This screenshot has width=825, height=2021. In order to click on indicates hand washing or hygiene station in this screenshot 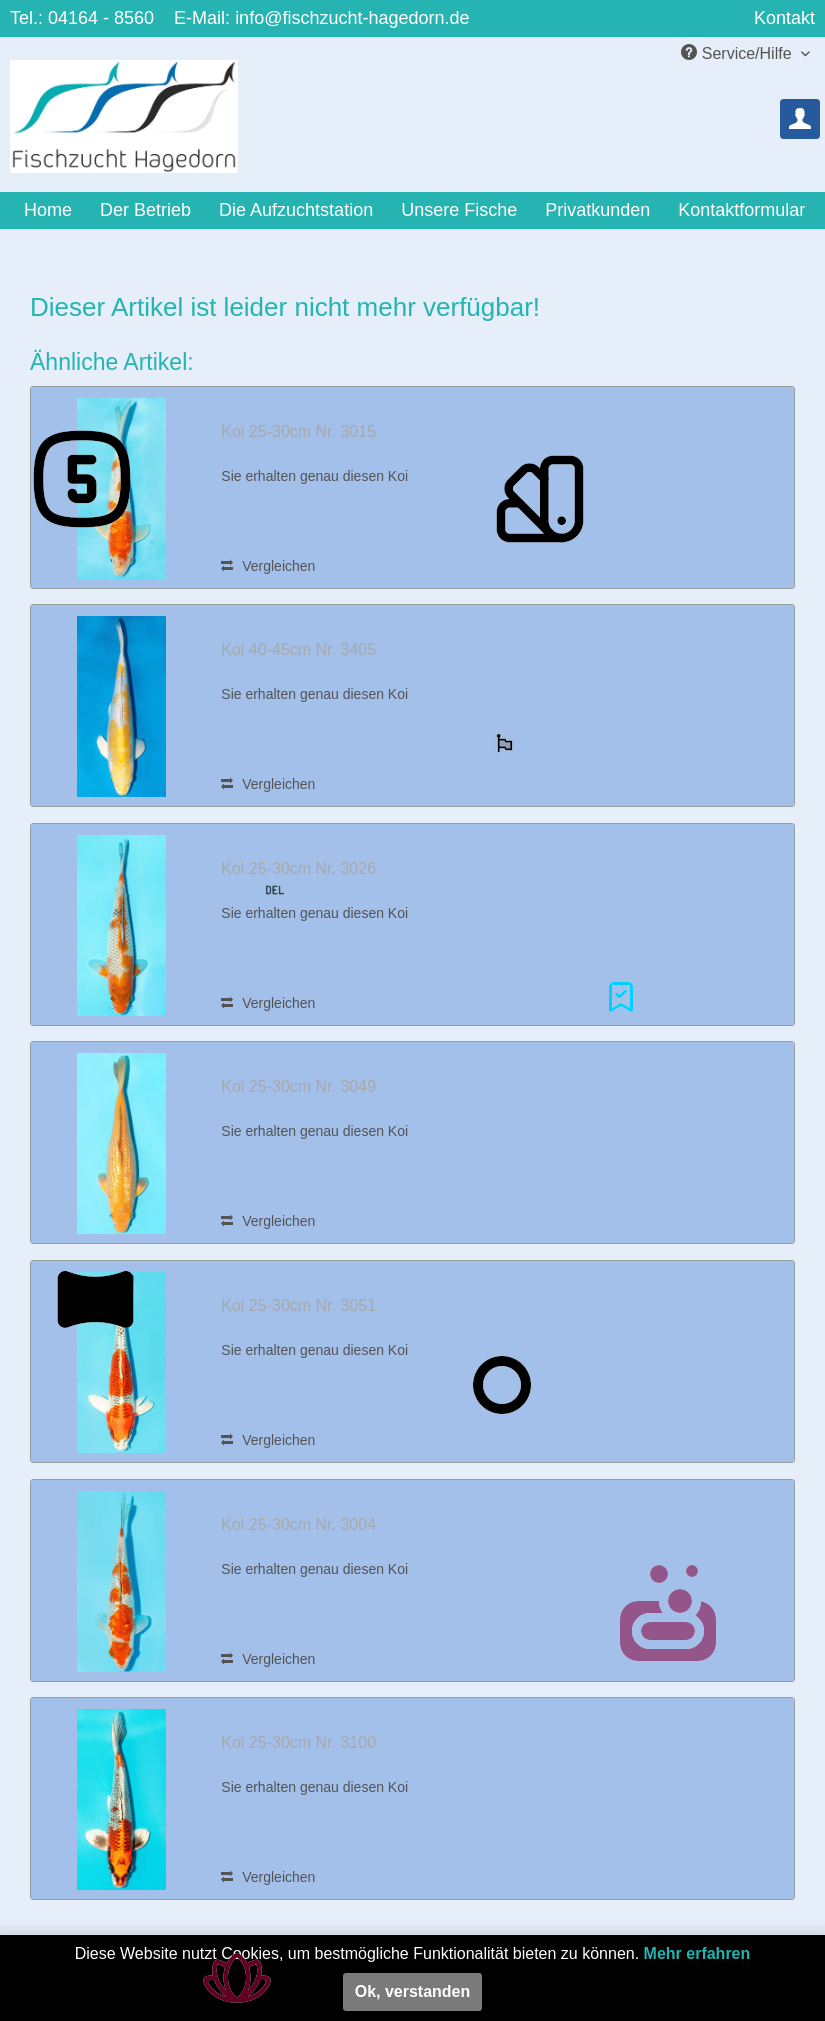, I will do `click(668, 1619)`.